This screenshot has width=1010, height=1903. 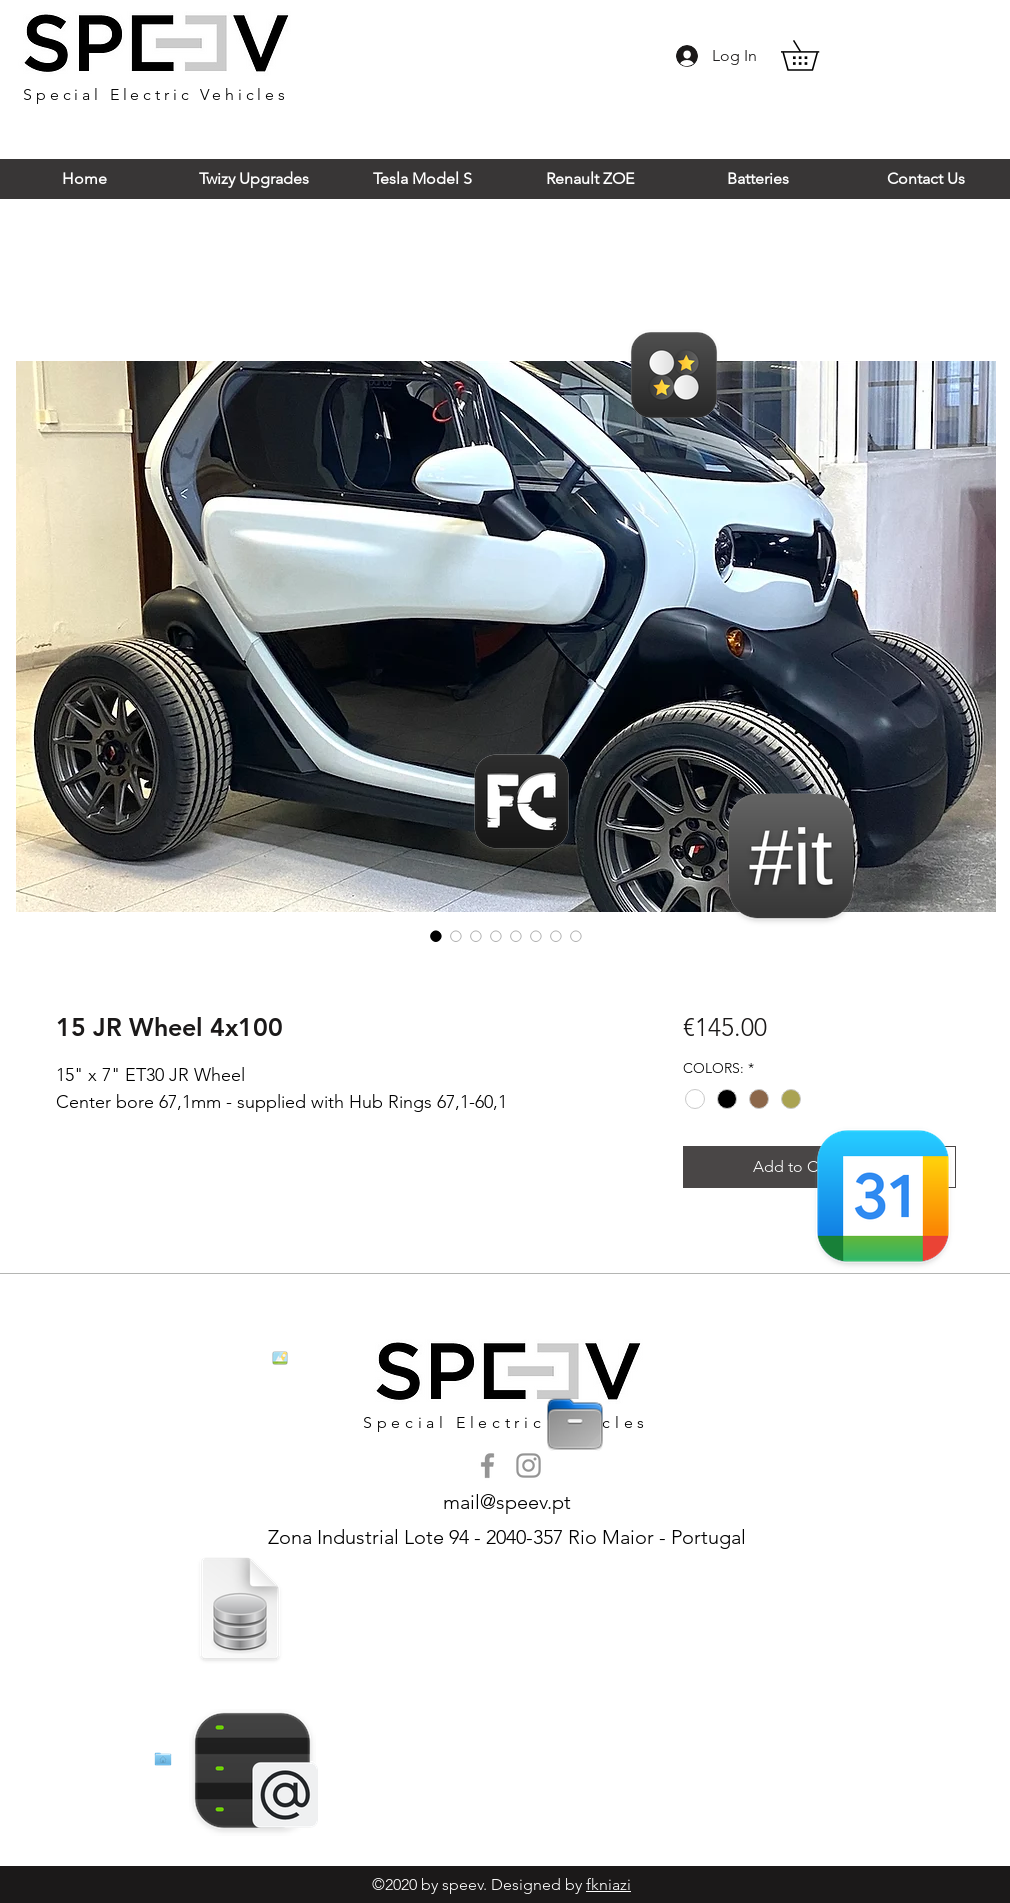 I want to click on open hashit, a file hashing utility app, so click(x=791, y=856).